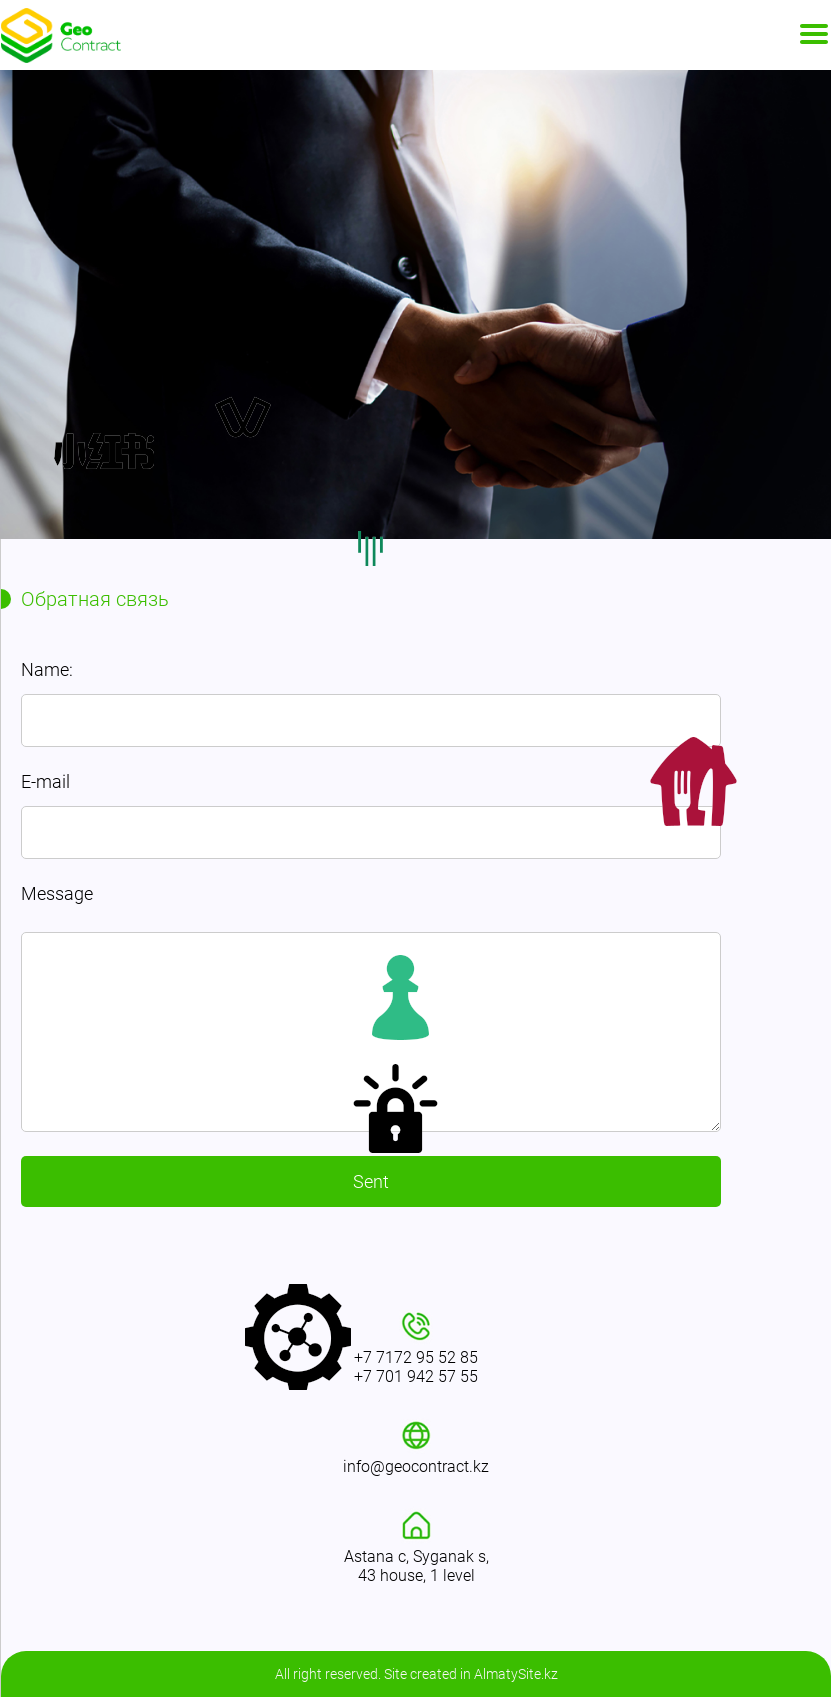 The image size is (831, 1697). Describe the element at coordinates (104, 451) in the screenshot. I see `open xiaohongshu app` at that location.